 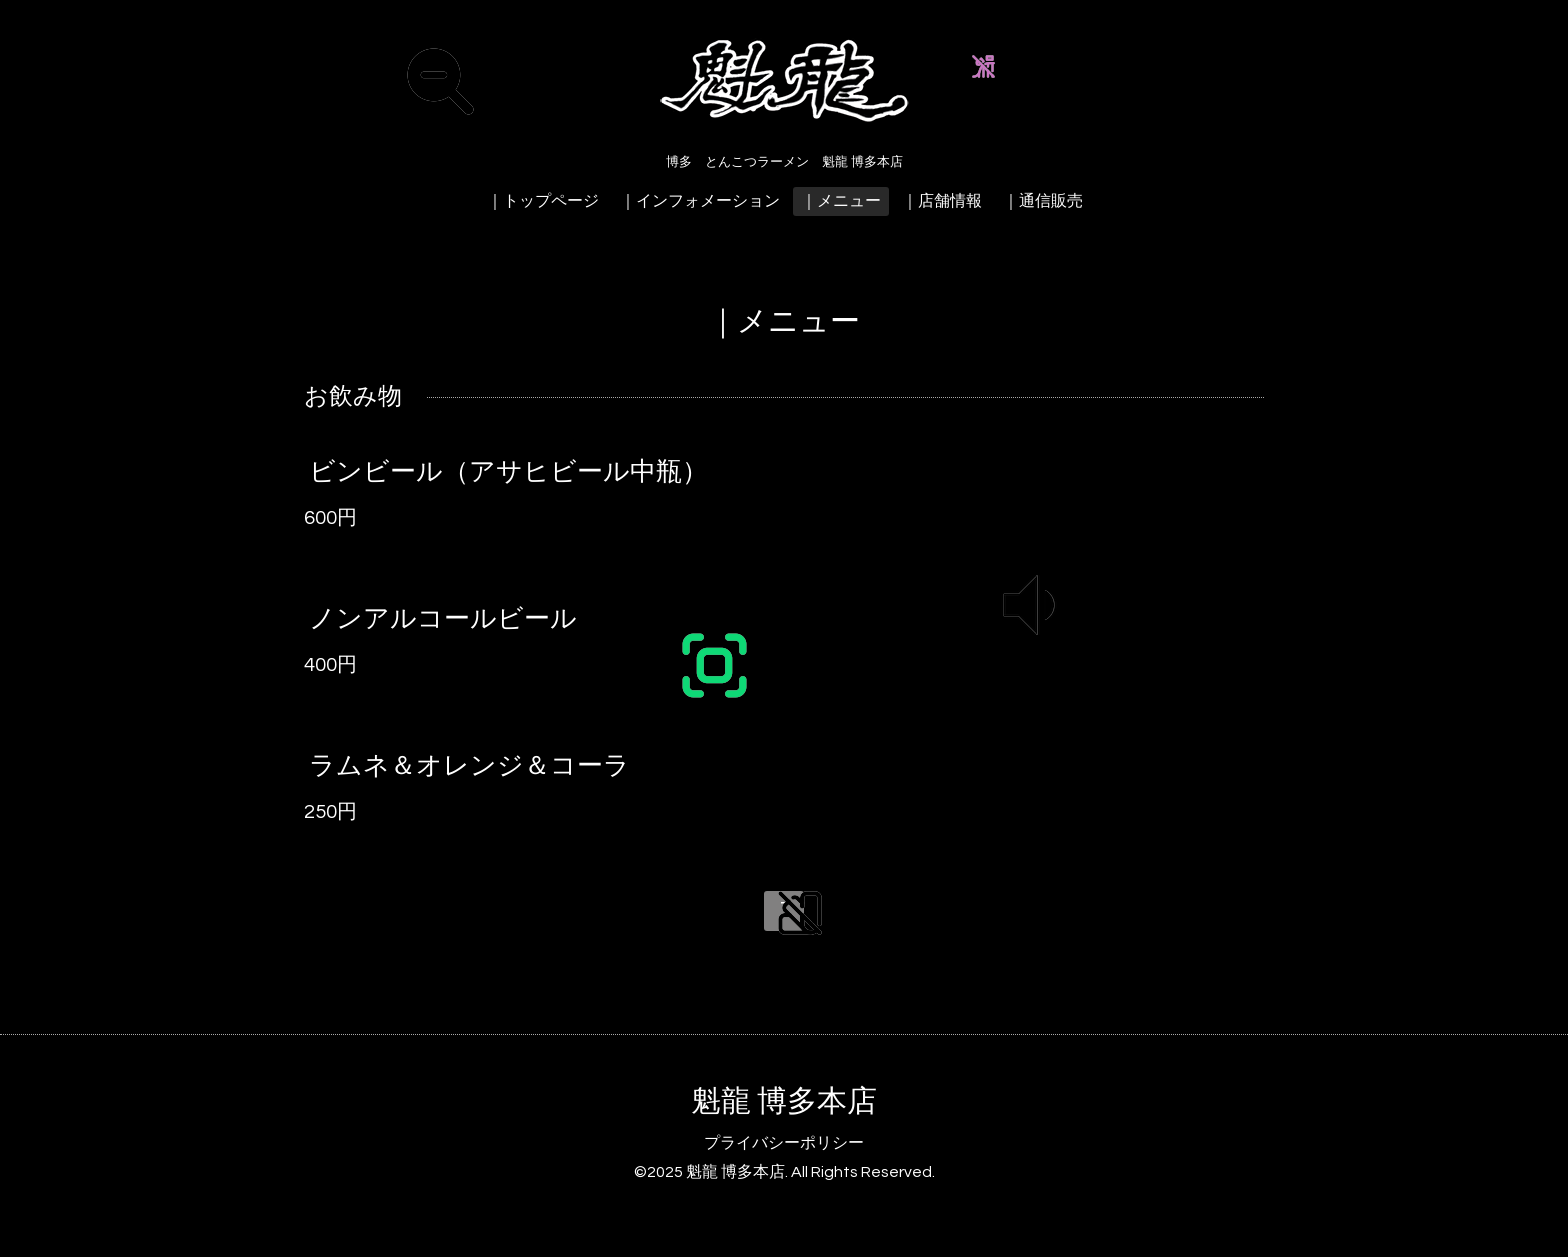 I want to click on rollercoaster ride unavailable or closed, so click(x=983, y=66).